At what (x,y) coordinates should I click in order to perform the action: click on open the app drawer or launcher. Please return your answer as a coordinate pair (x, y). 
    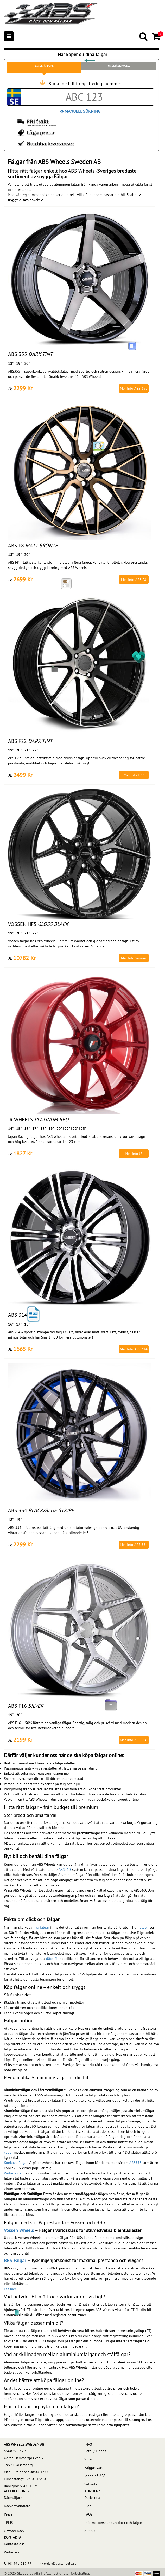
    Looking at the image, I should click on (132, 346).